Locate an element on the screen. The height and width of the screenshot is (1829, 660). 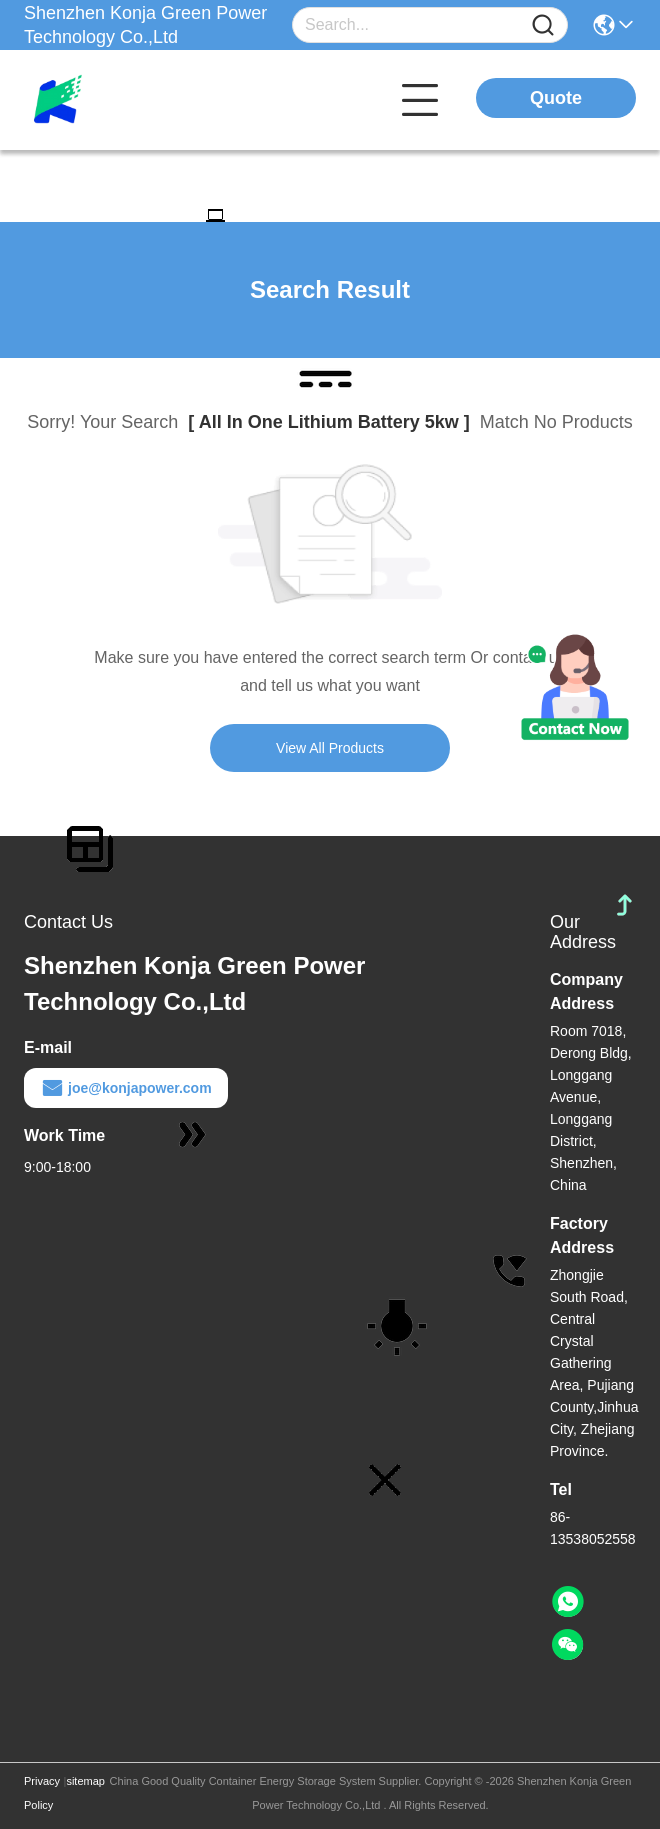
adjust incandescent light settings is located at coordinates (397, 1326).